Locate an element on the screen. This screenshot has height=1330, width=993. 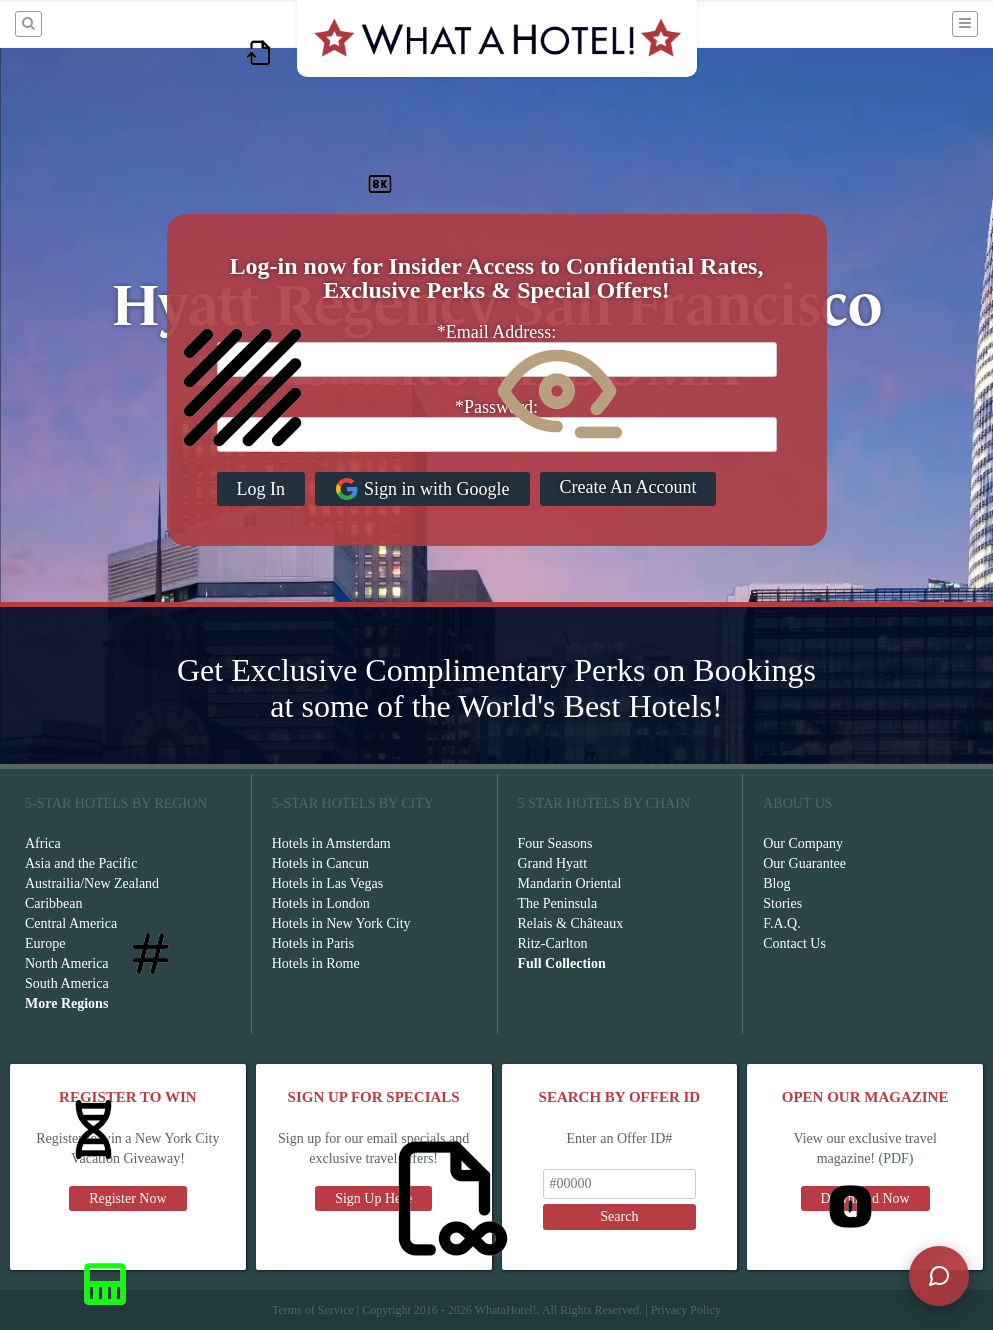
view genetic or DNA information is located at coordinates (93, 1129).